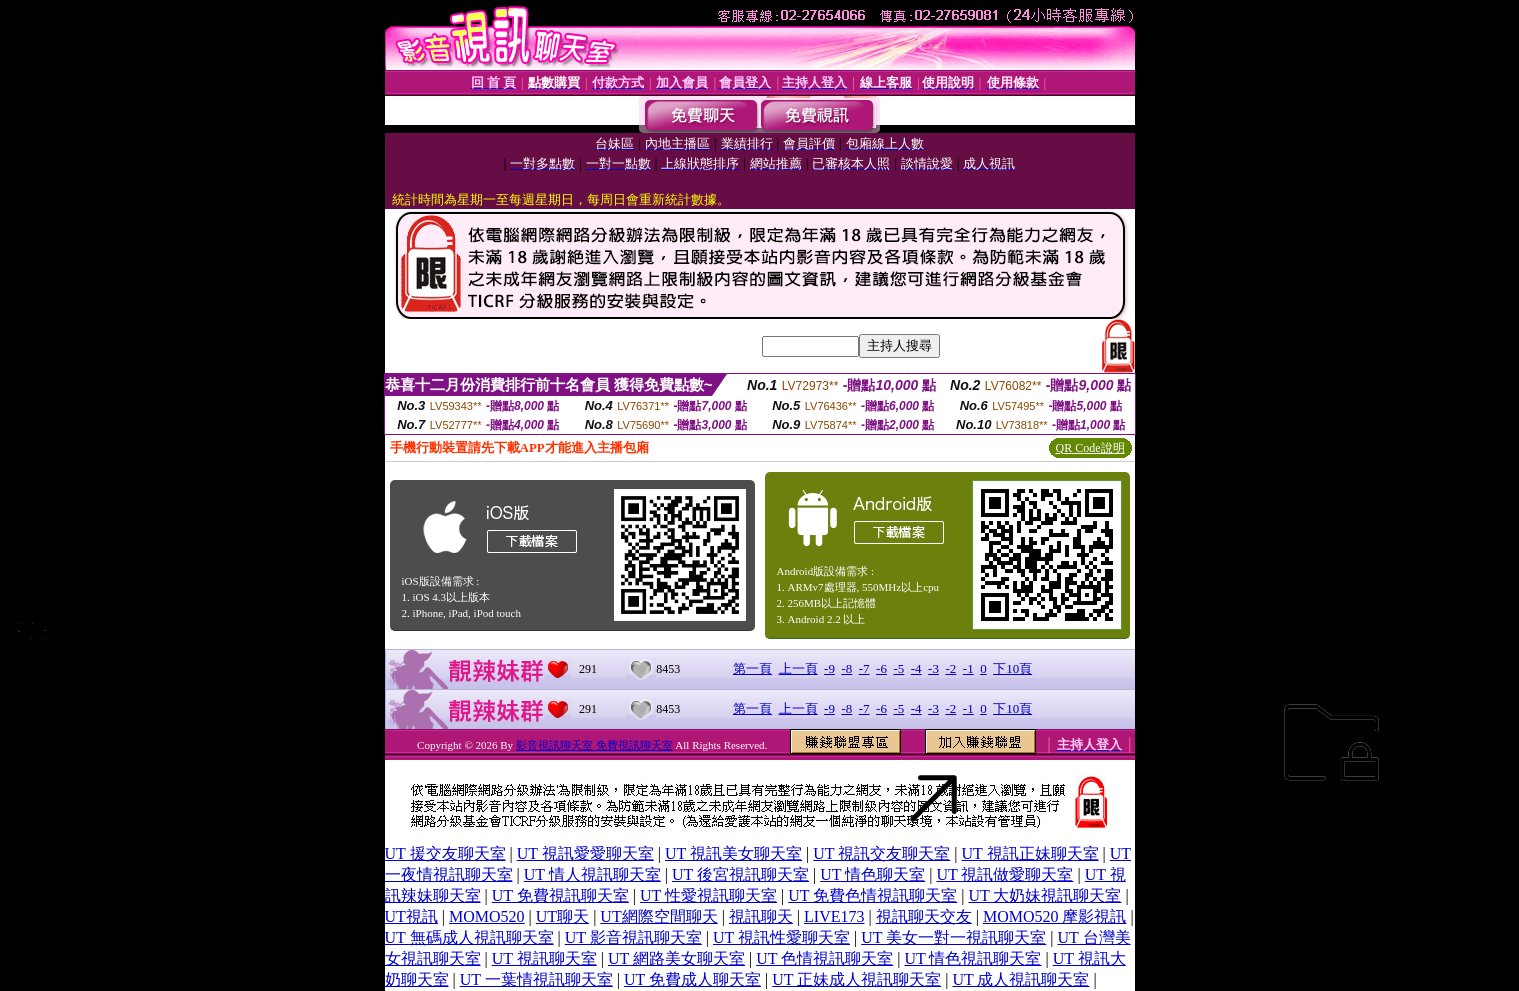  Describe the element at coordinates (933, 798) in the screenshot. I see `open link in new tab or window` at that location.